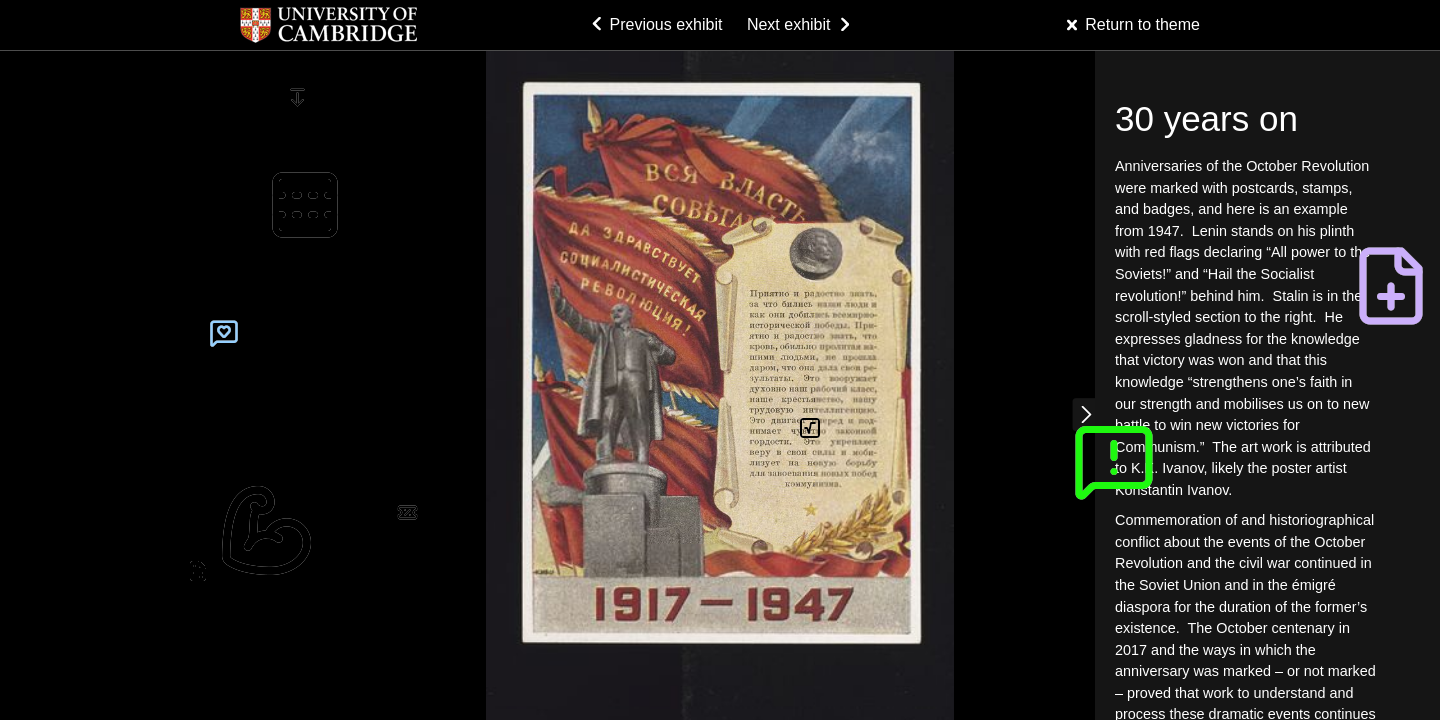  Describe the element at coordinates (266, 530) in the screenshot. I see `indicates strength or power feature` at that location.